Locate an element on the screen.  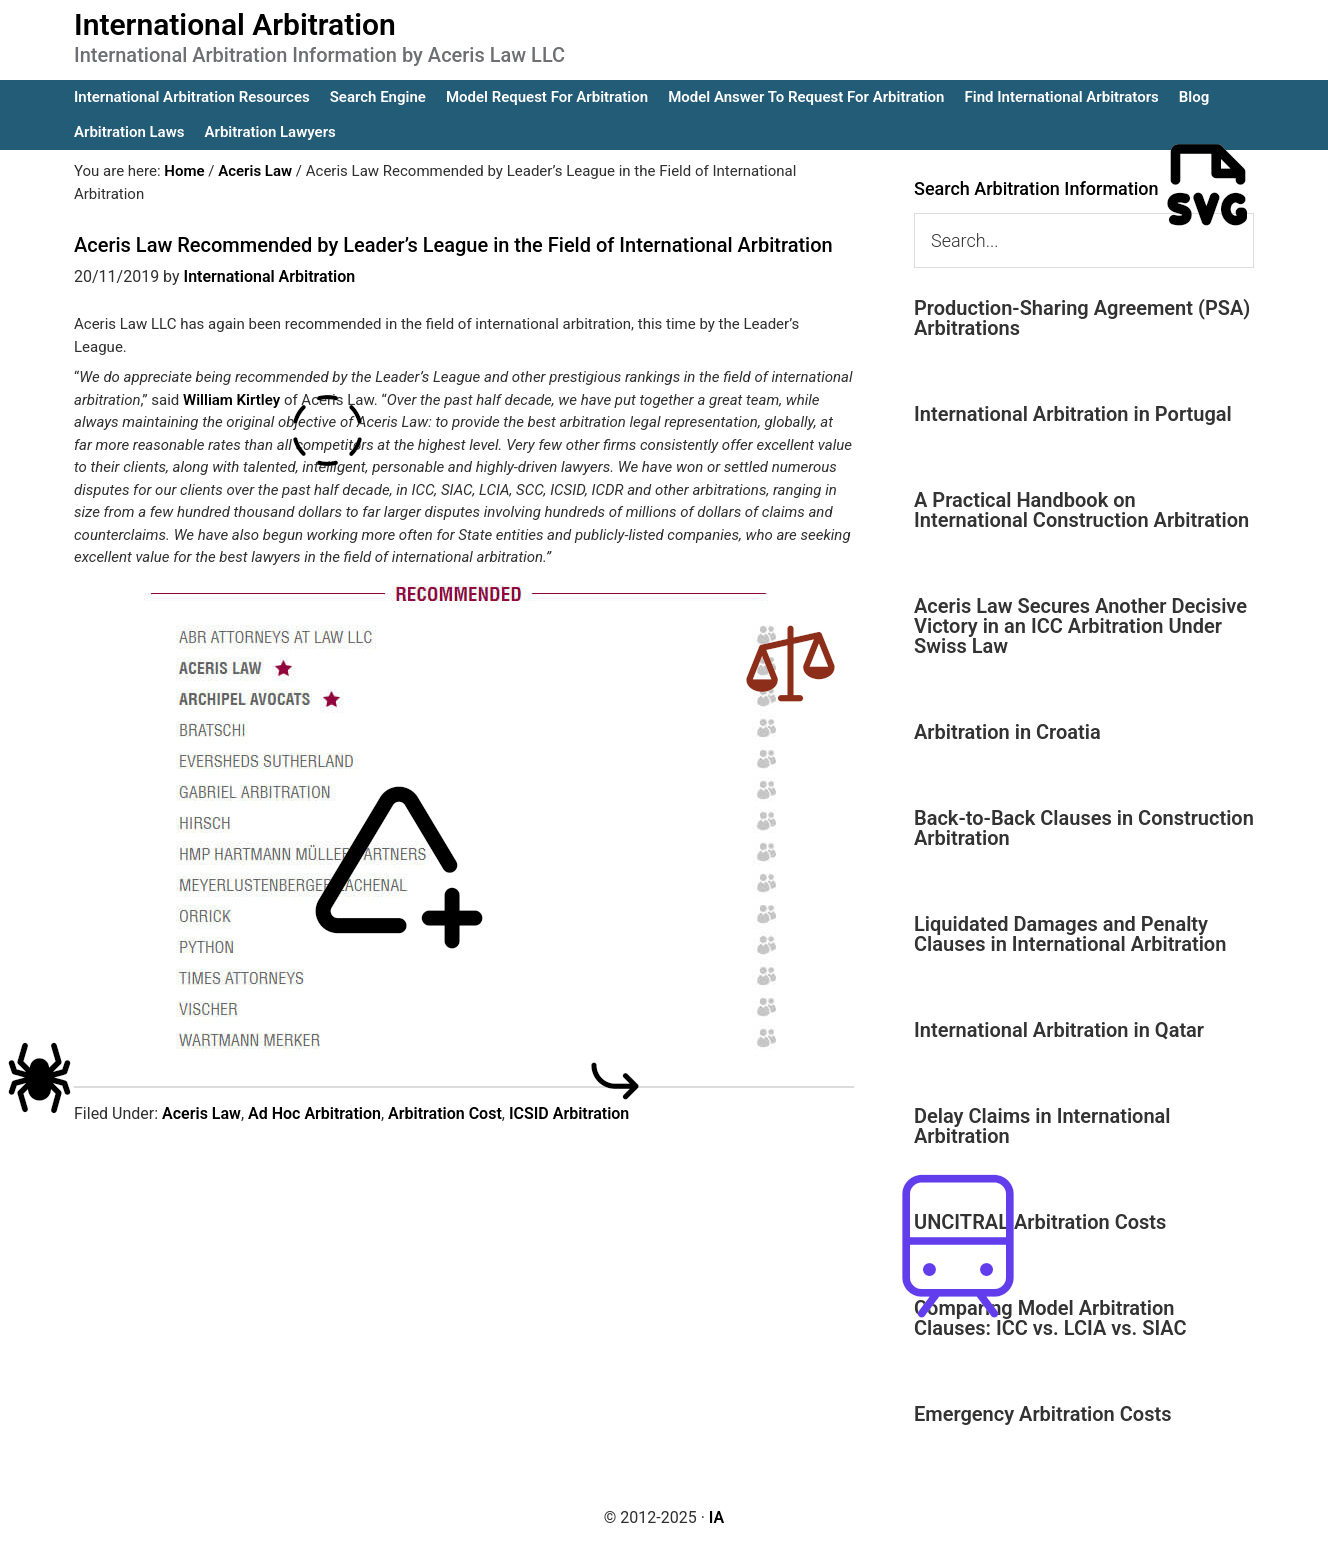
open an SVG file is located at coordinates (1208, 188).